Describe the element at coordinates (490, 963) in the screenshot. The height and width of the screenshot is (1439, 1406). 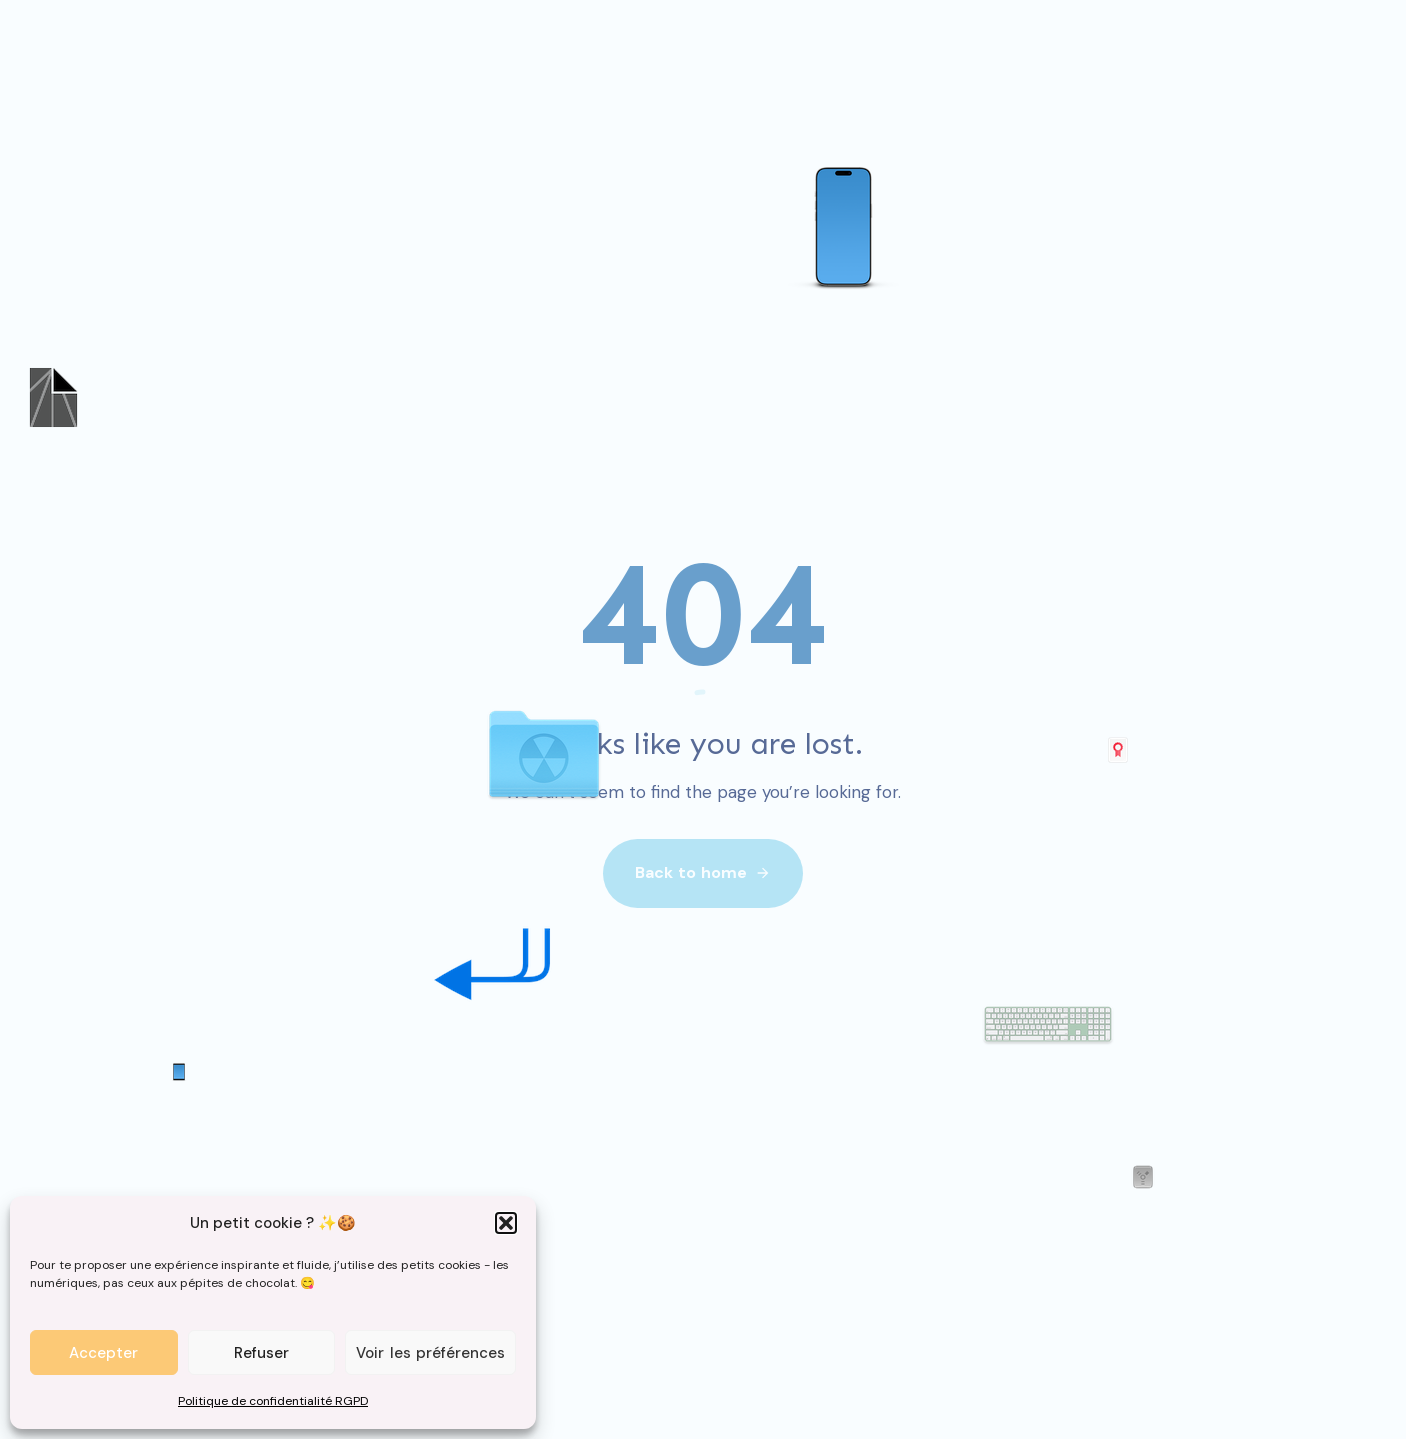
I see `reply to all recipients of an email` at that location.